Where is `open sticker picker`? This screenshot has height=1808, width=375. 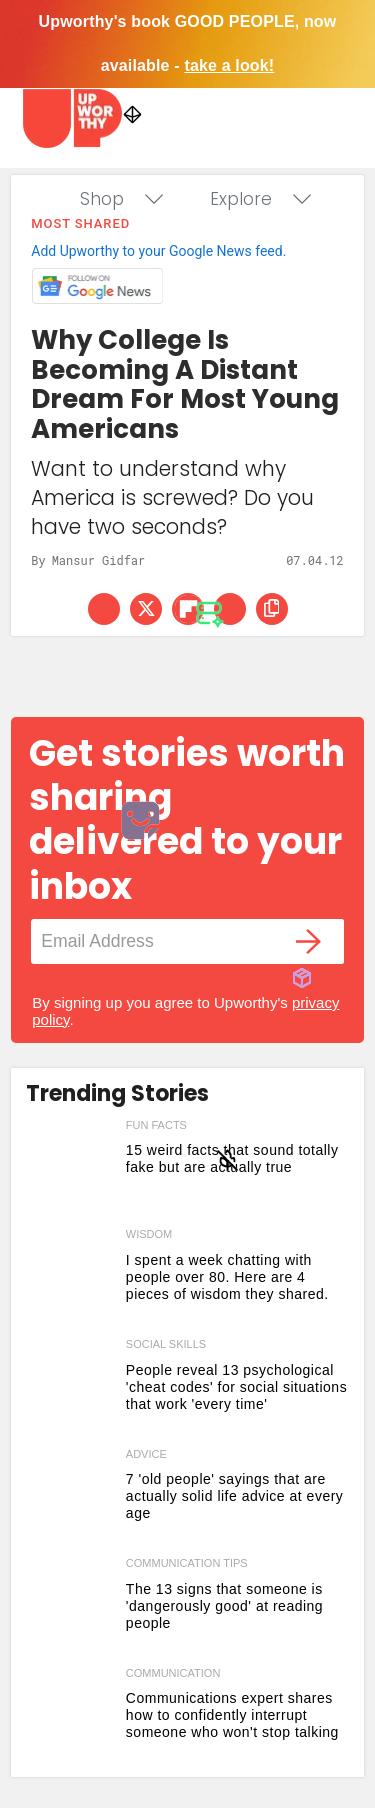
open sticker picker is located at coordinates (140, 820).